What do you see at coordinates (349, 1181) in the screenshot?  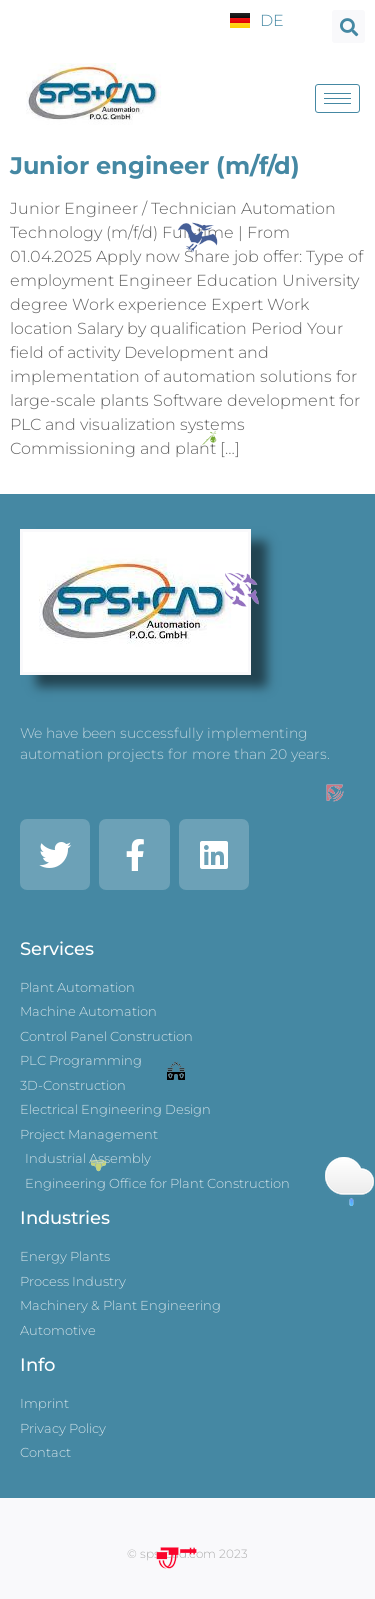 I see `indicates scattered showers in weather forecast` at bounding box center [349, 1181].